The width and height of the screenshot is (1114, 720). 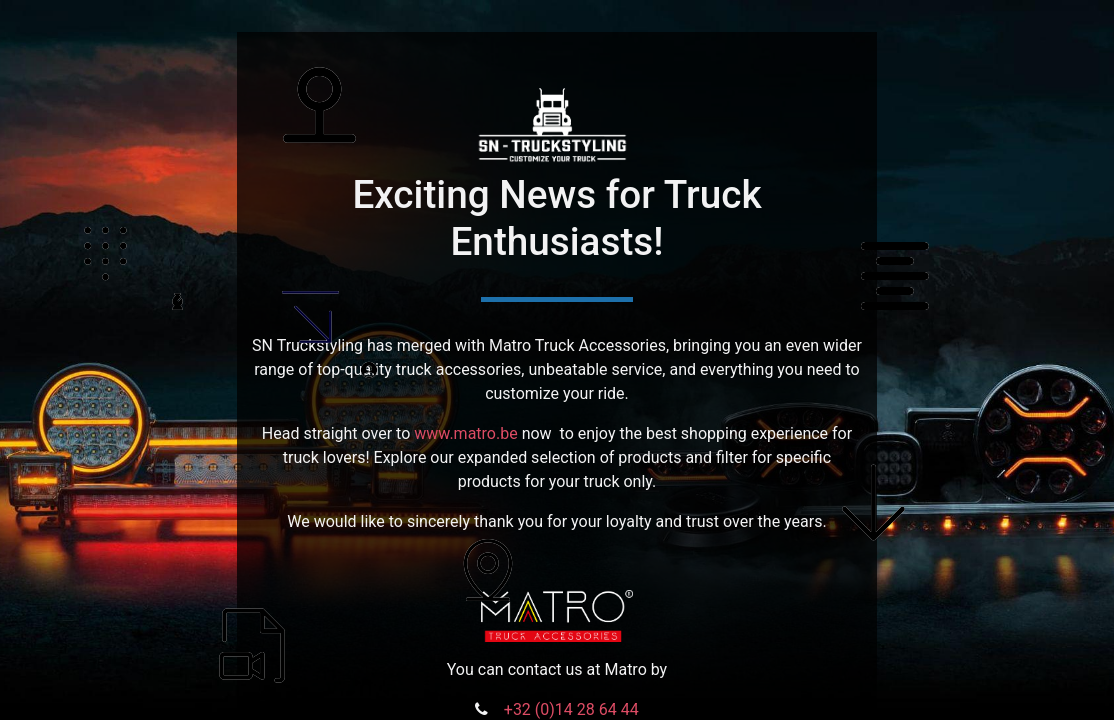 What do you see at coordinates (895, 276) in the screenshot?
I see `center align text` at bounding box center [895, 276].